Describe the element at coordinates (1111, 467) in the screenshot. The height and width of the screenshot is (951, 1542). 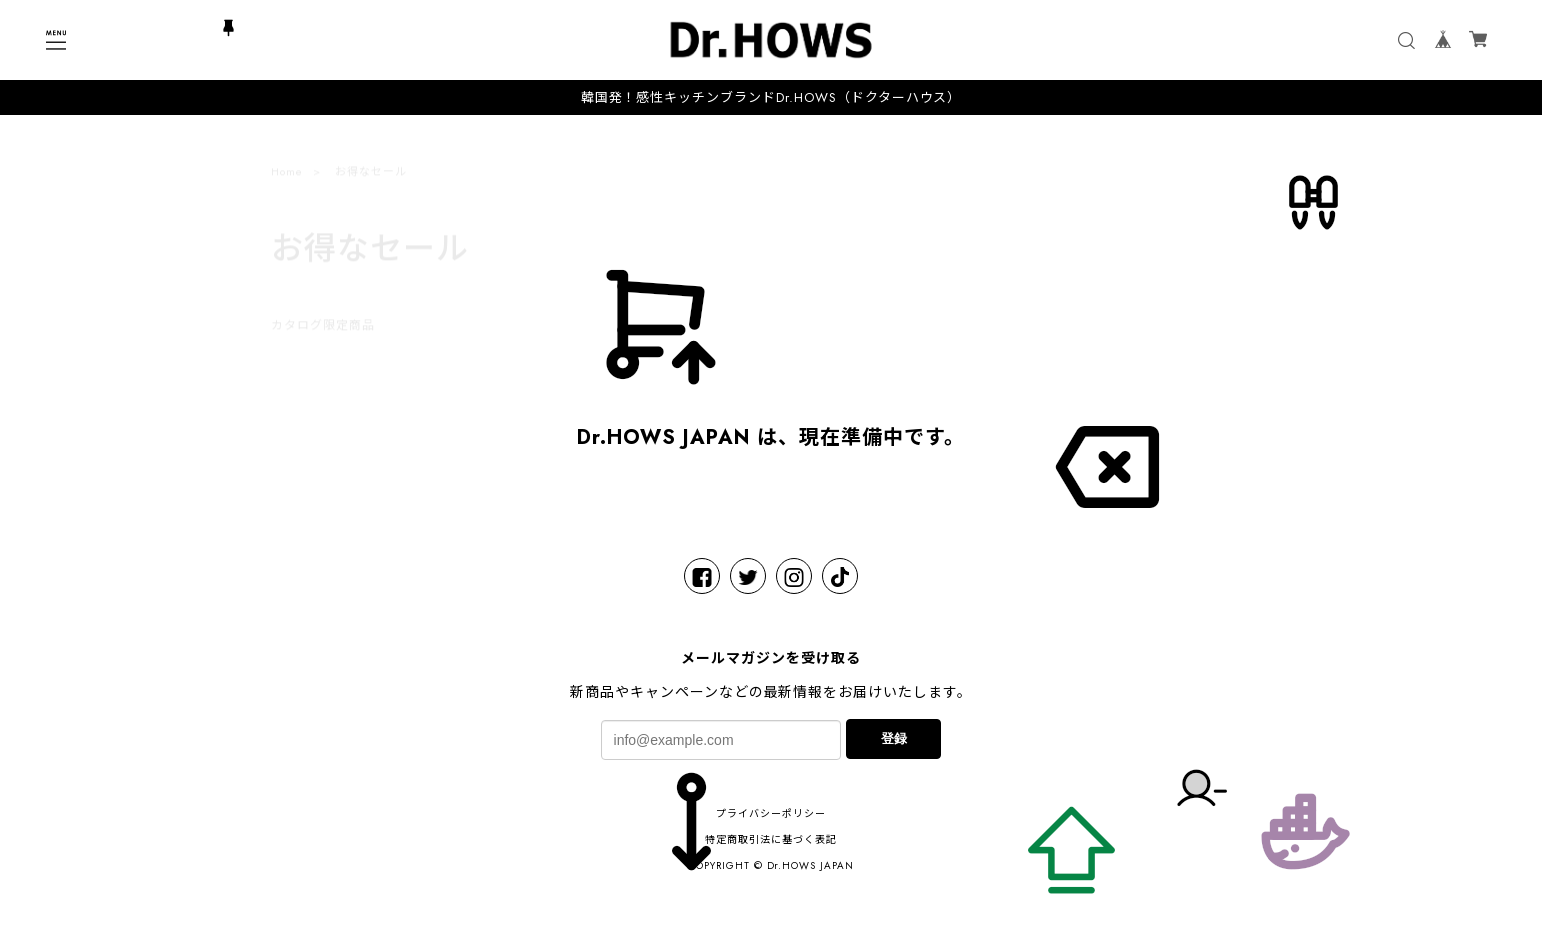
I see `delete the previous character` at that location.